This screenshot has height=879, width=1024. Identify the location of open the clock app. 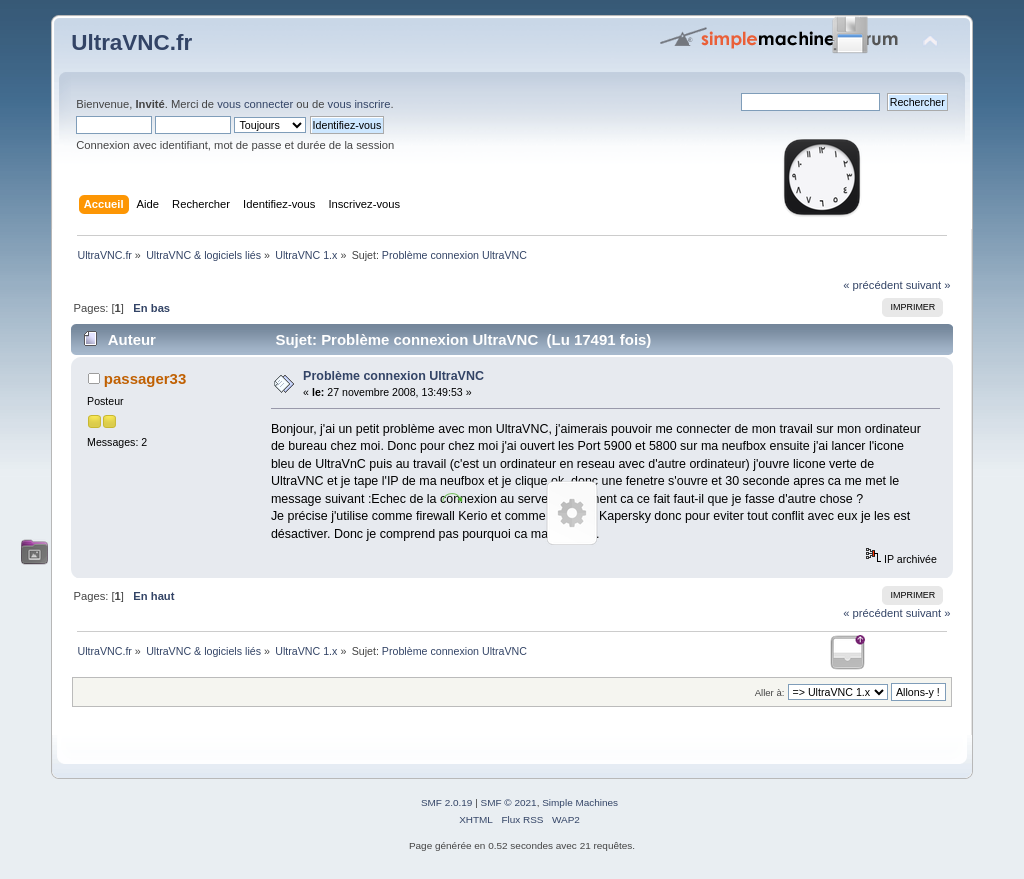
(822, 177).